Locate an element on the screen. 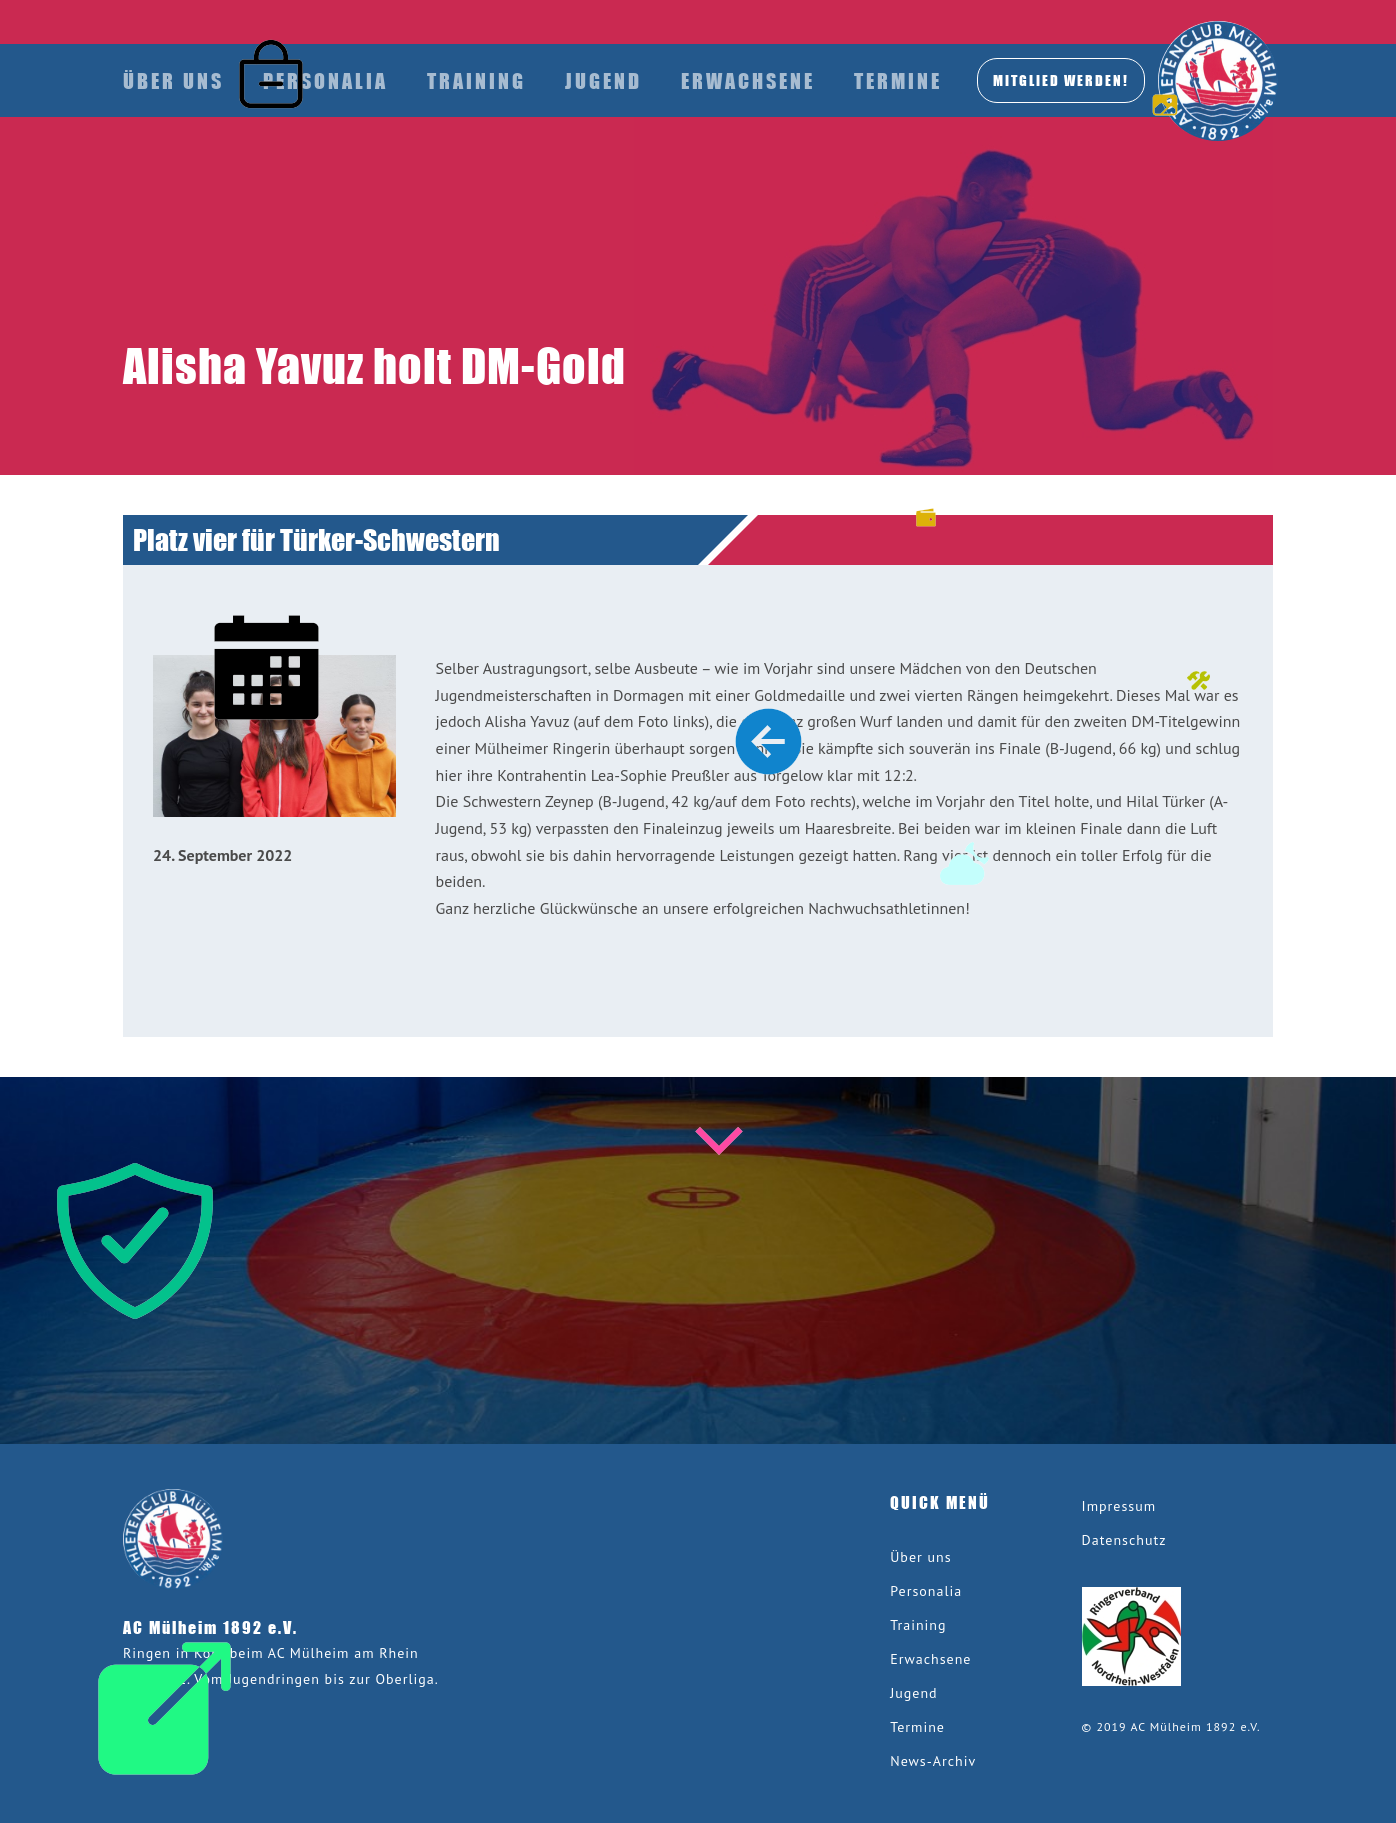  indicates nighttime cloudy weather conditions is located at coordinates (964, 863).